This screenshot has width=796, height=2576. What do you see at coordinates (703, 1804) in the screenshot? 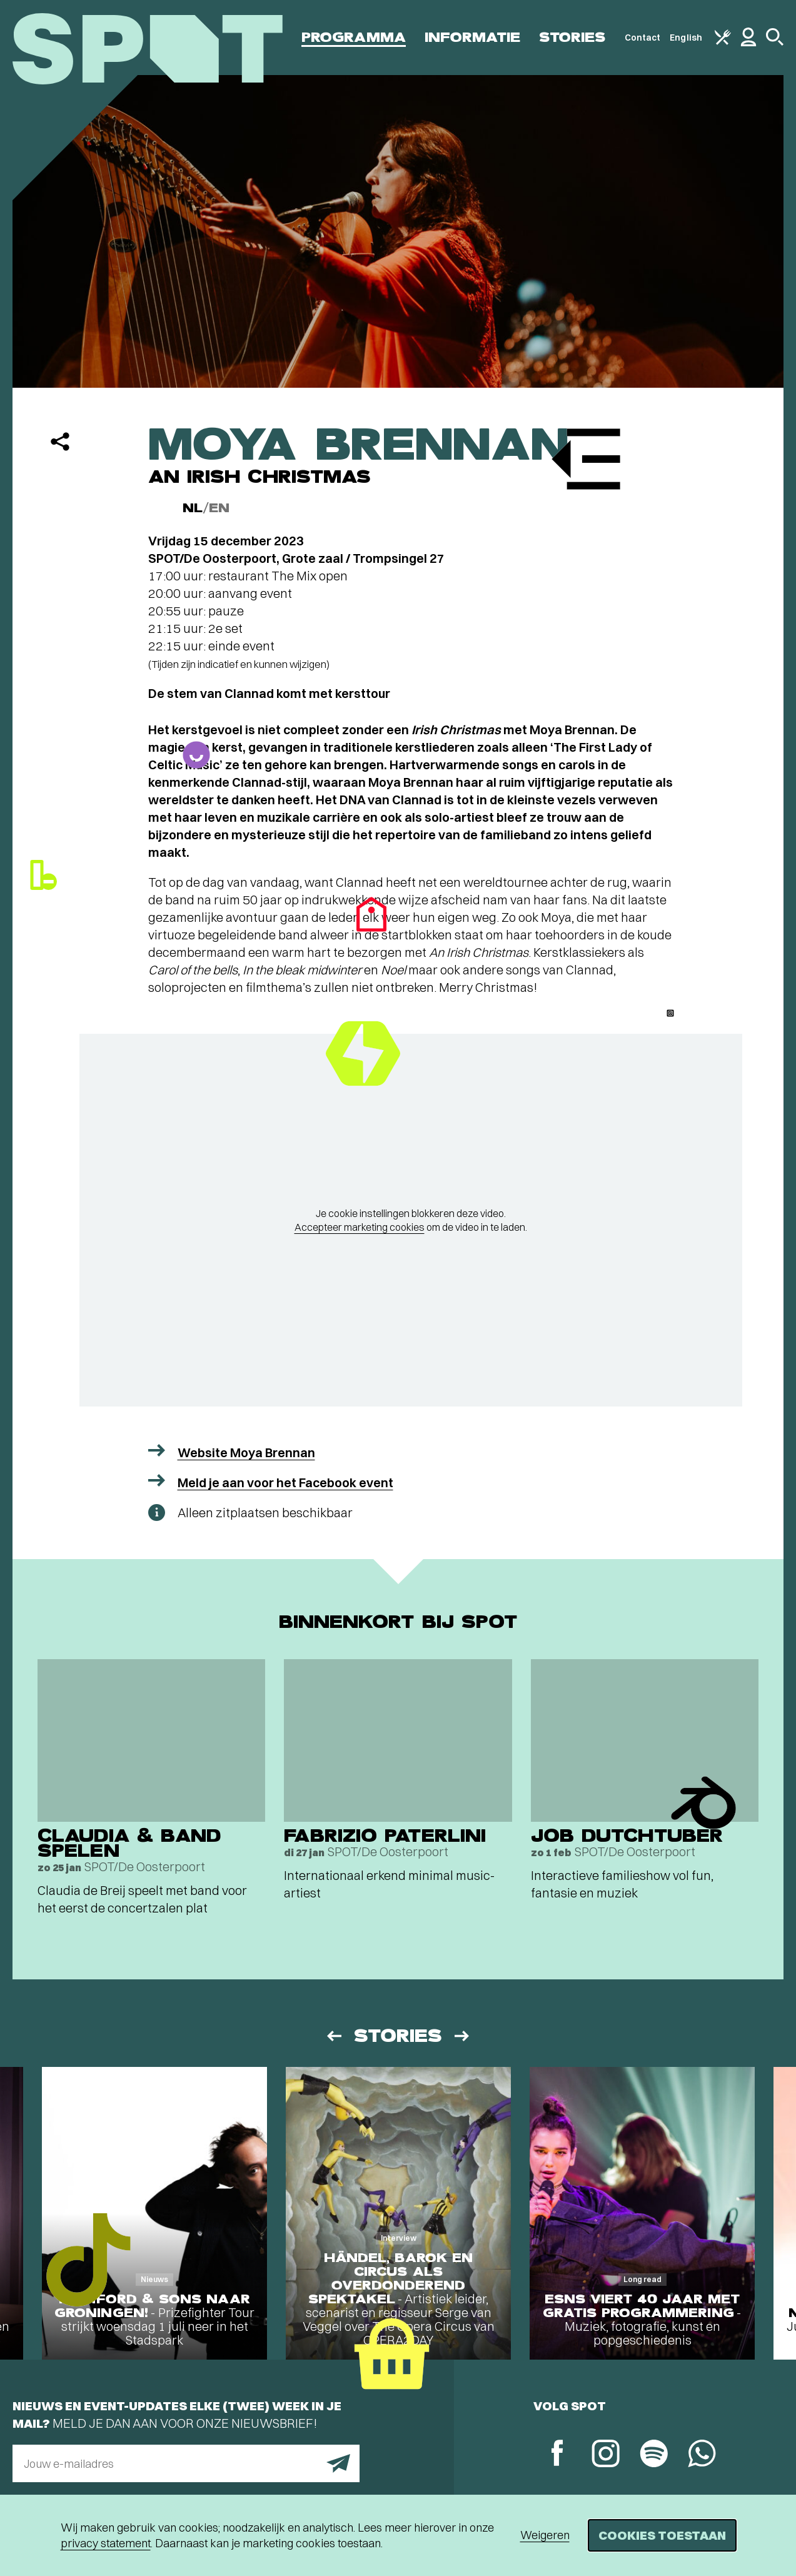
I see `open blender 3D modeling application` at bounding box center [703, 1804].